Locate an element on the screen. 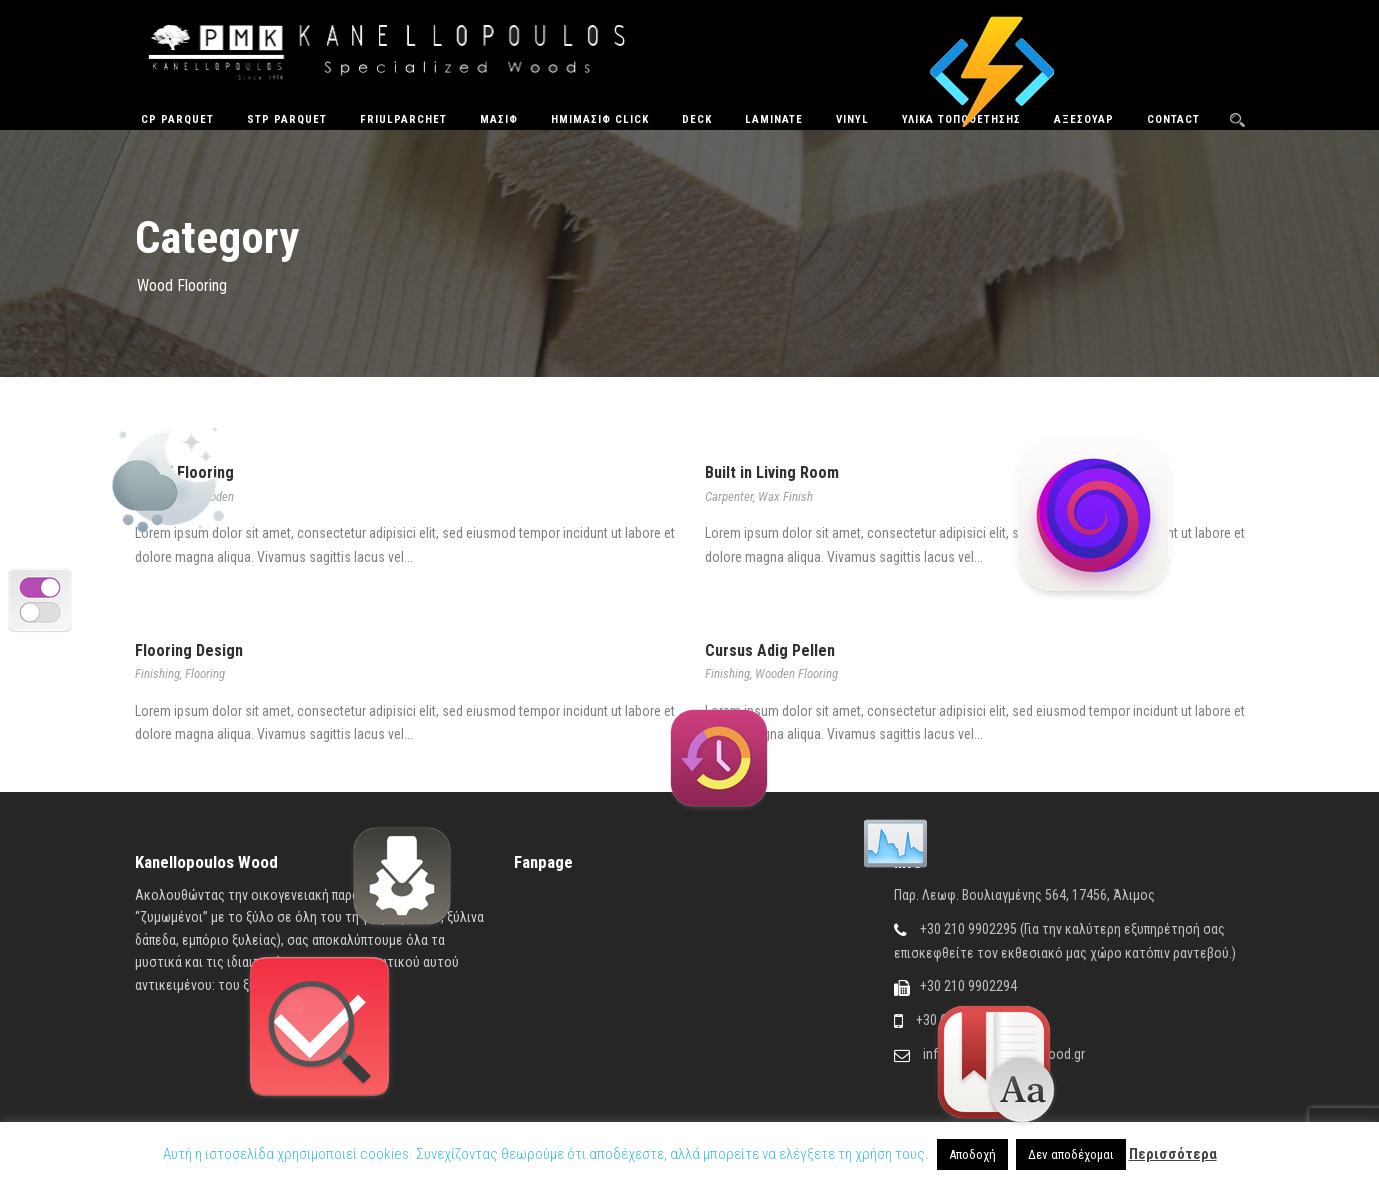 This screenshot has height=1182, width=1379. open pika backup to manage system backups is located at coordinates (719, 758).